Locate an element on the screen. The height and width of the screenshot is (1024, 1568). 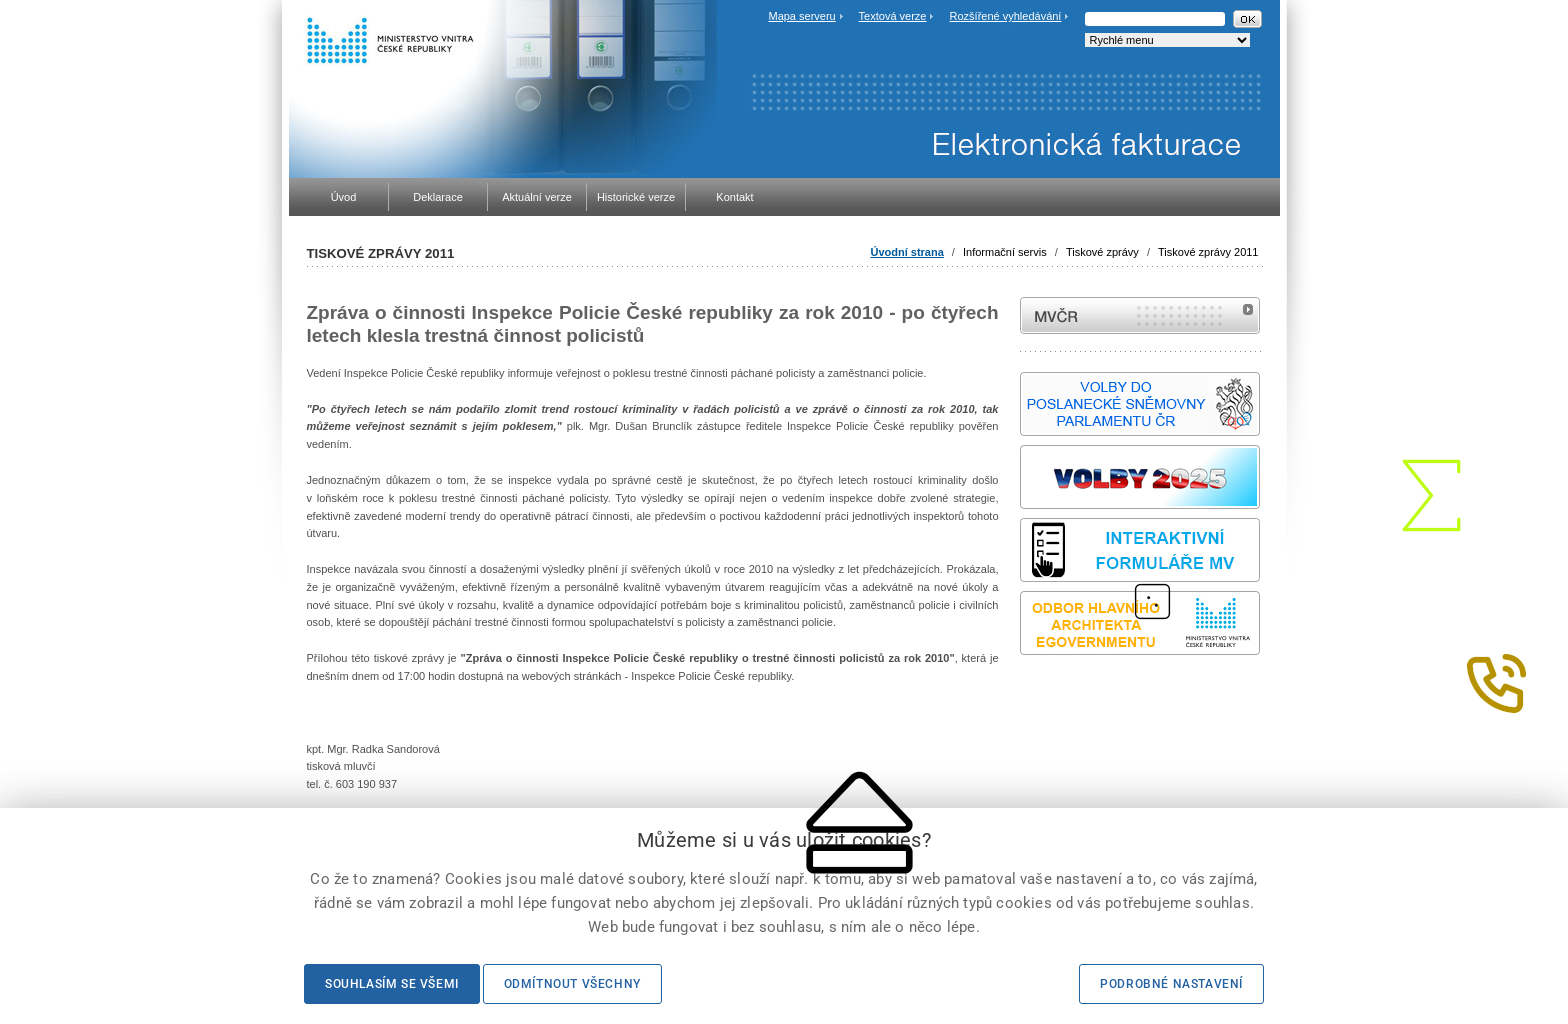
roll dice or generate random number is located at coordinates (1152, 601).